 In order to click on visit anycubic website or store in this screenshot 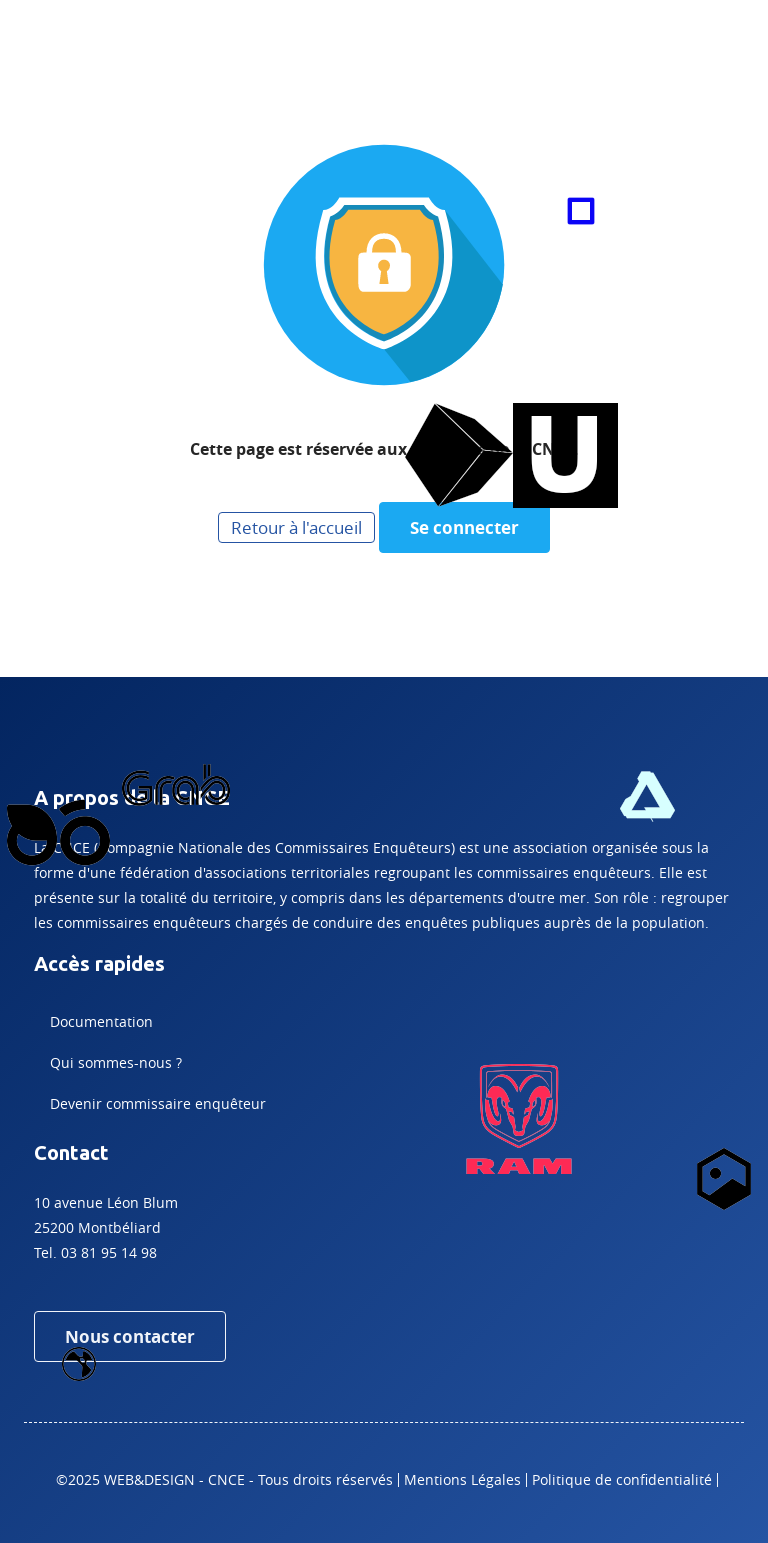, I will do `click(459, 455)`.